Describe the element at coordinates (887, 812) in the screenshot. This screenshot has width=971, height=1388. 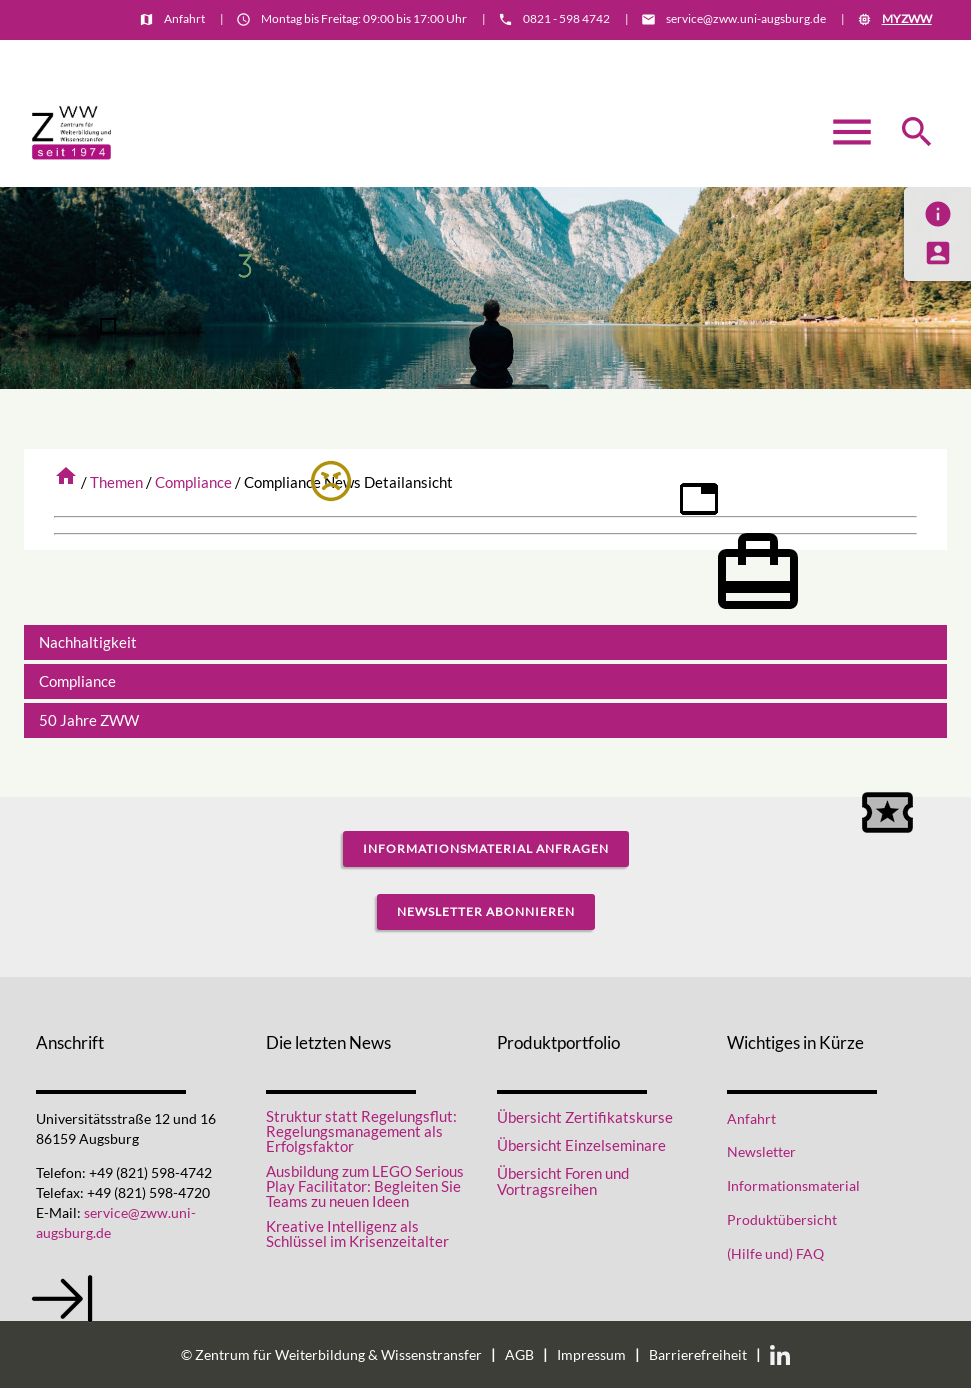
I see `view local events or entertainment` at that location.